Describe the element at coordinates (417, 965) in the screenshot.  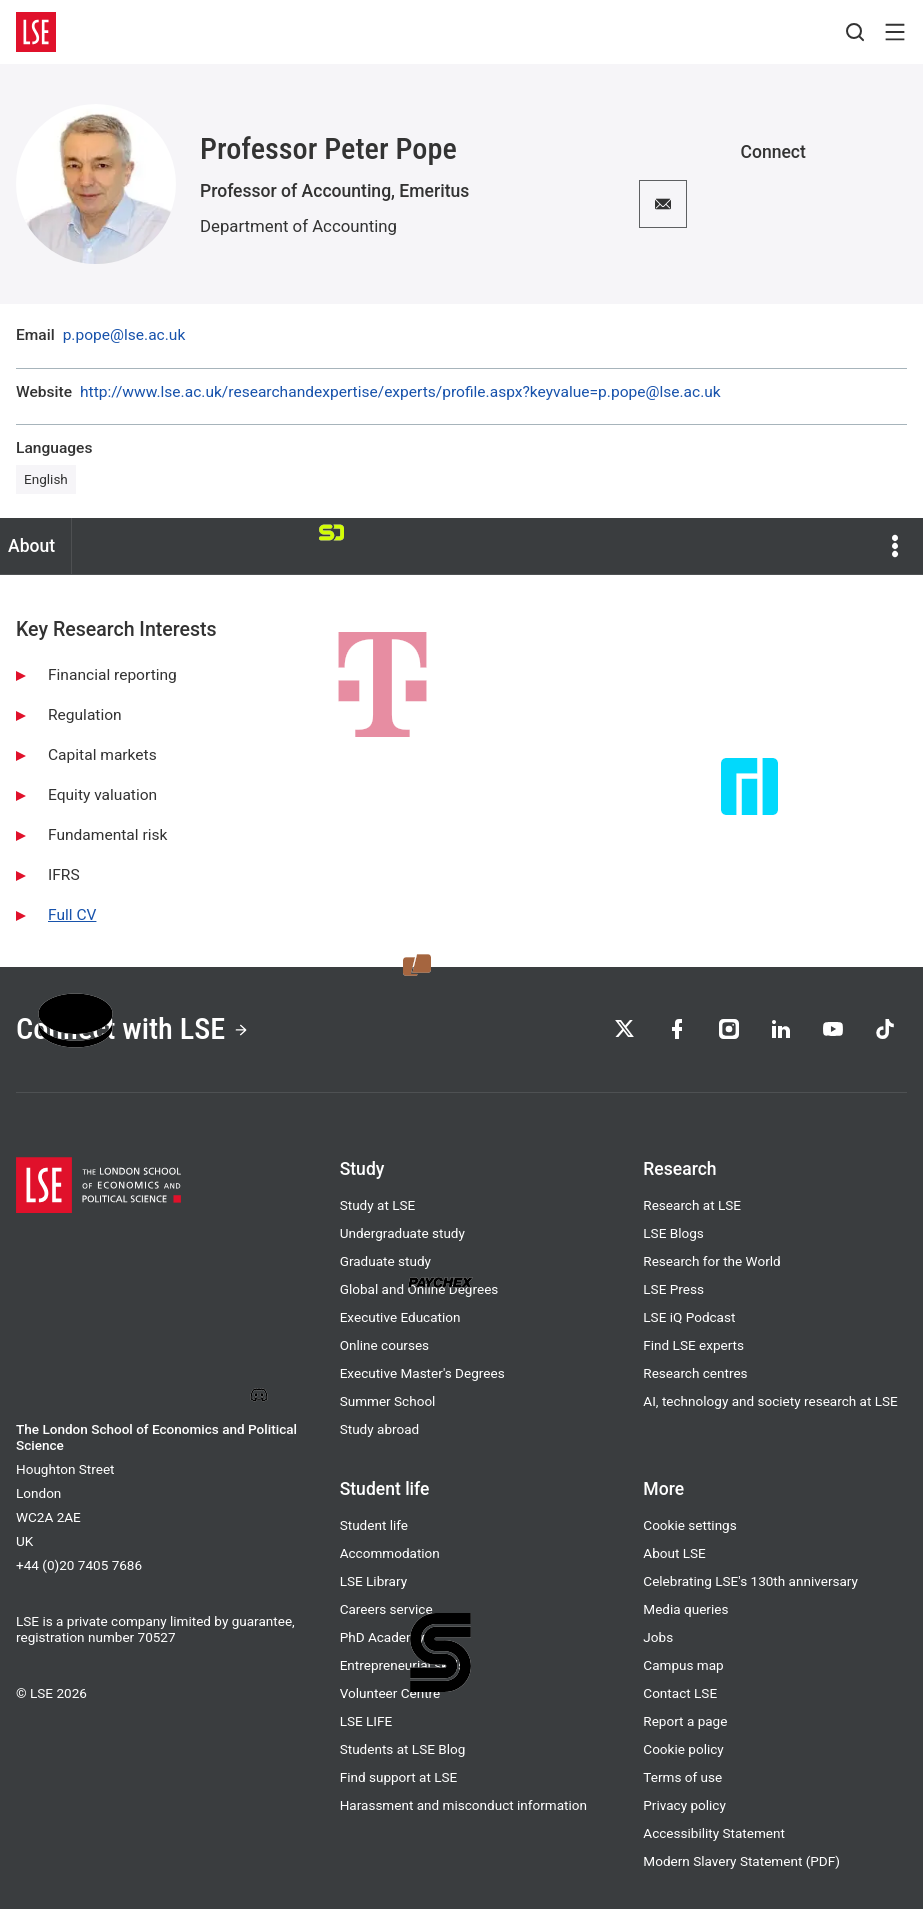
I see `open the warp terminal application` at that location.